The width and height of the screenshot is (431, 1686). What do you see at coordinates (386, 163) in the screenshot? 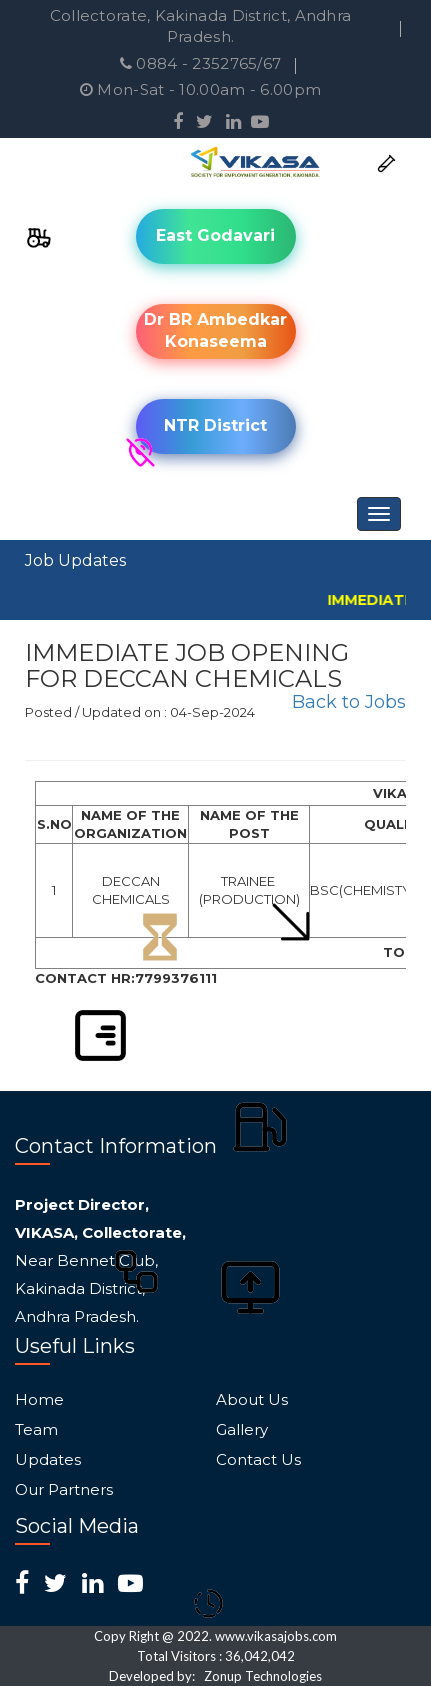
I see `access lab or experimental features` at bounding box center [386, 163].